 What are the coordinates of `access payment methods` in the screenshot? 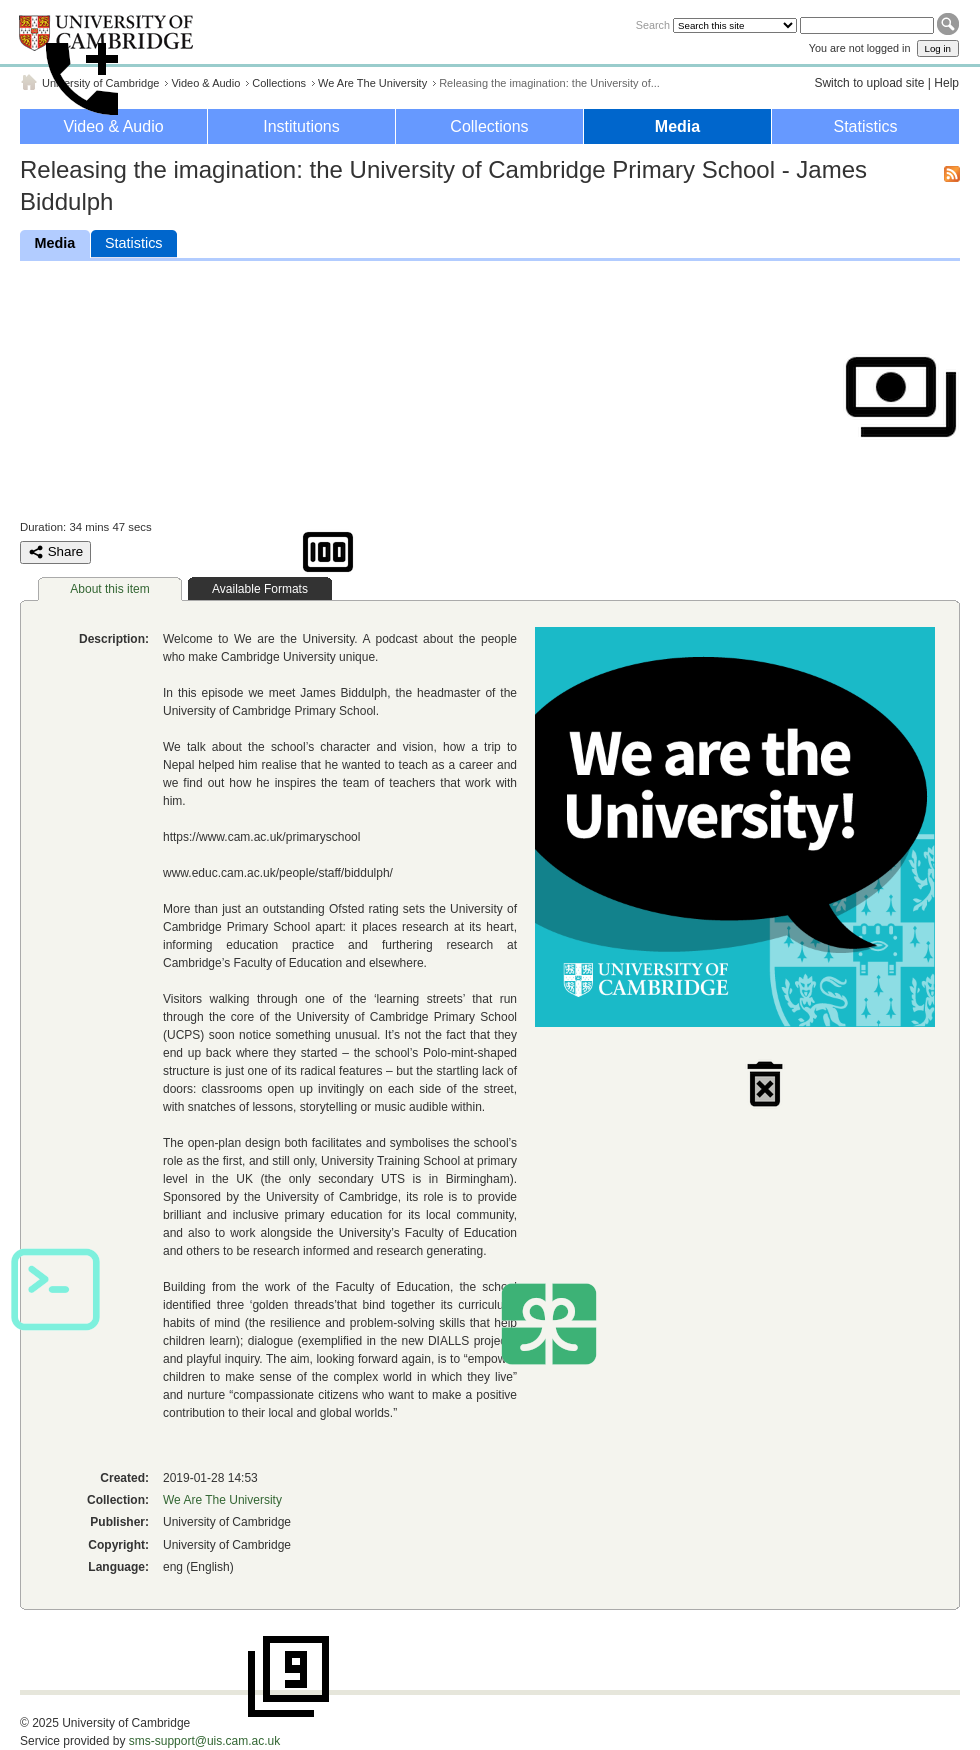 It's located at (901, 397).